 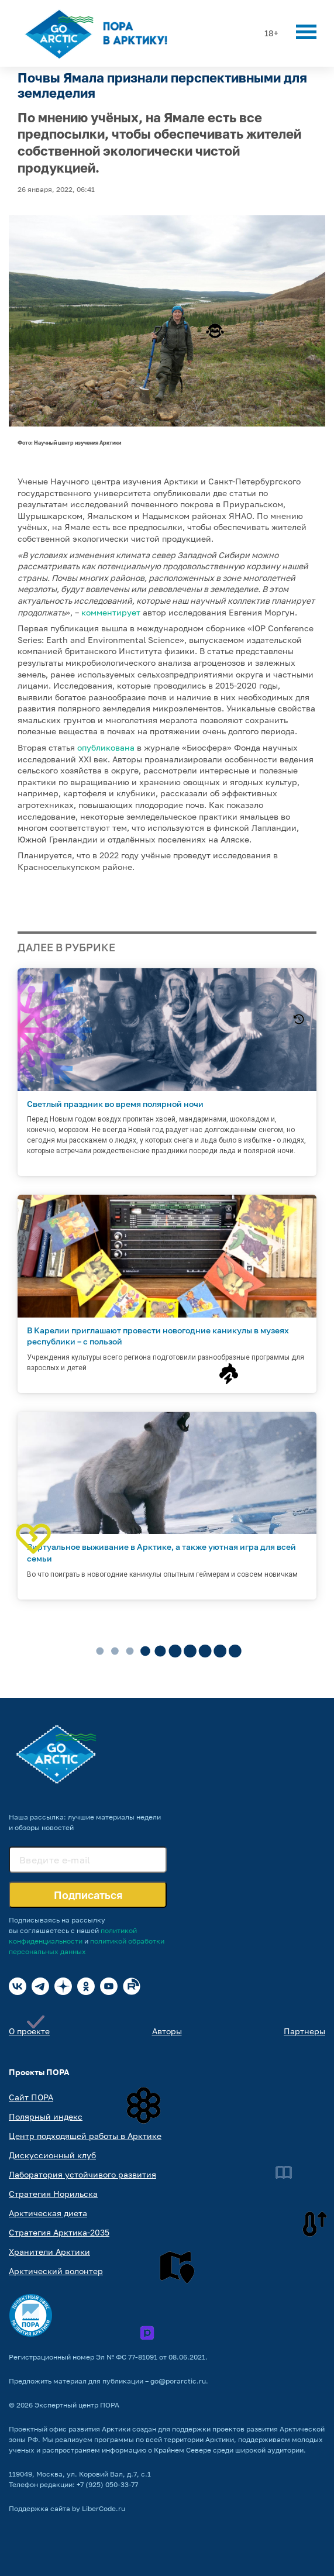 I want to click on view history or recent activity, so click(x=299, y=1019).